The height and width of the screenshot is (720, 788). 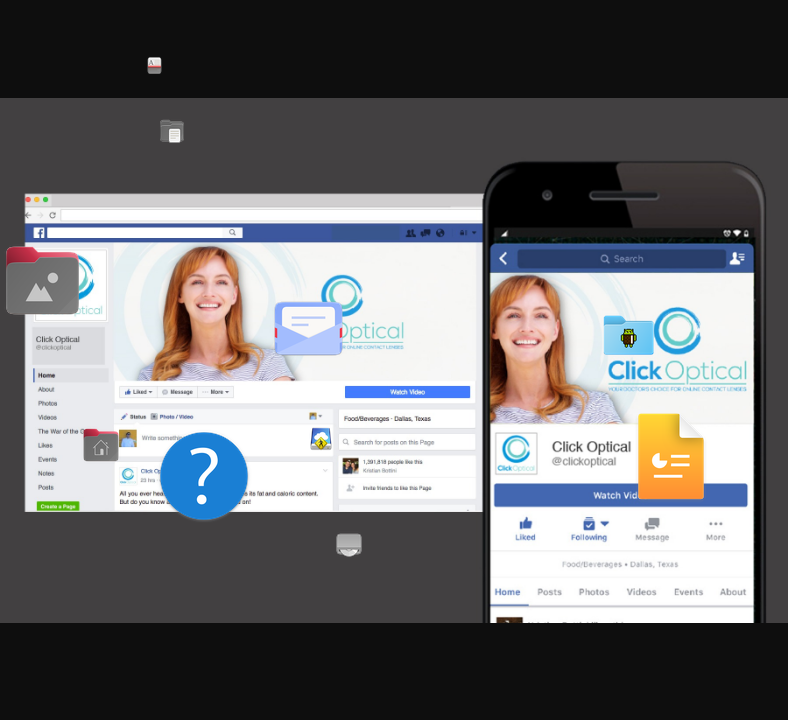 What do you see at coordinates (308, 328) in the screenshot?
I see `open the mail app` at bounding box center [308, 328].